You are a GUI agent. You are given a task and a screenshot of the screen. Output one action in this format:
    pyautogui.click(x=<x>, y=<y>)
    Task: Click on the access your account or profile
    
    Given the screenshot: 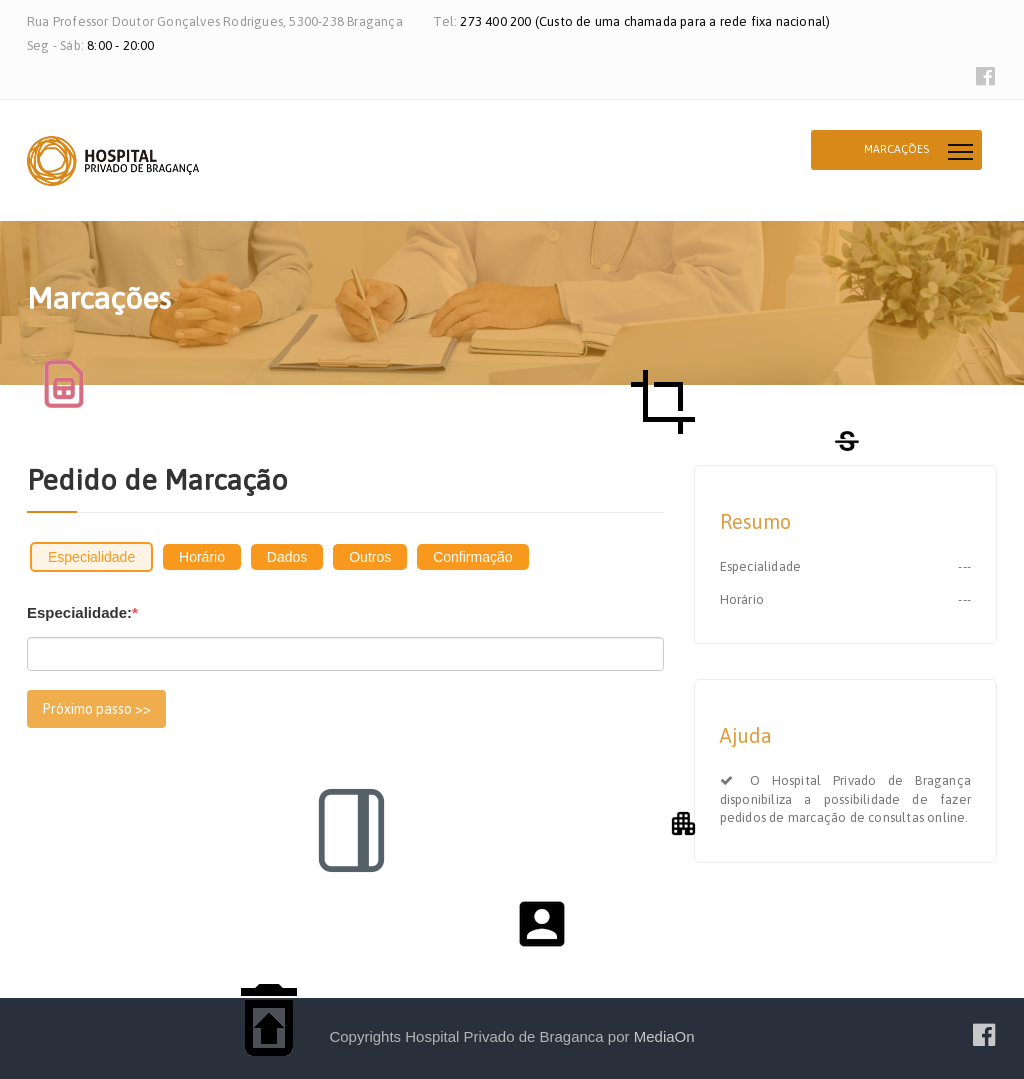 What is the action you would take?
    pyautogui.click(x=542, y=924)
    